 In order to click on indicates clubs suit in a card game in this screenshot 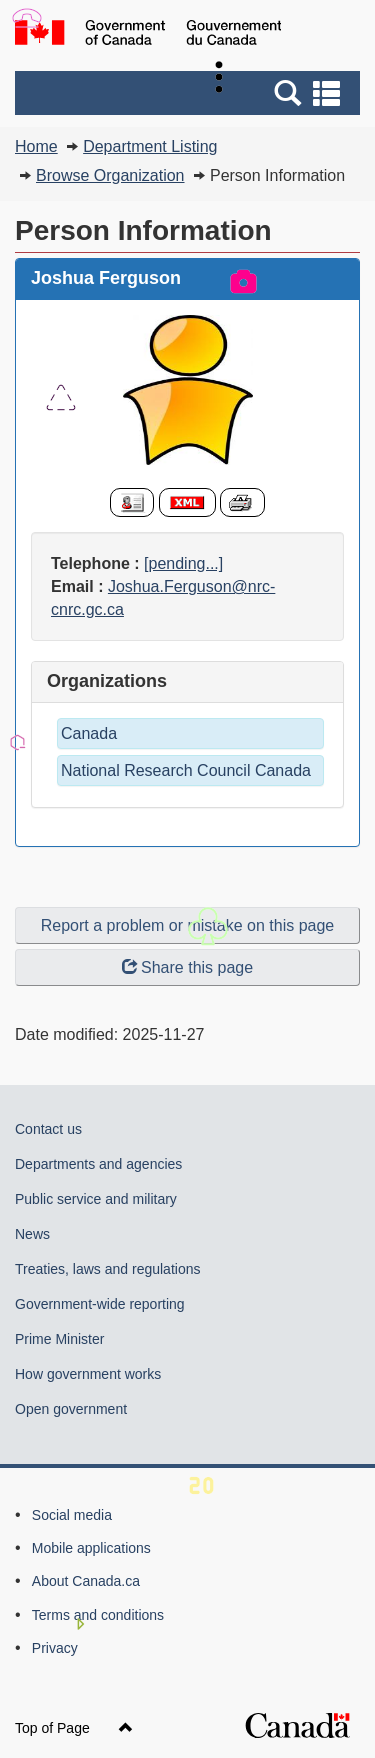, I will do `click(208, 927)`.